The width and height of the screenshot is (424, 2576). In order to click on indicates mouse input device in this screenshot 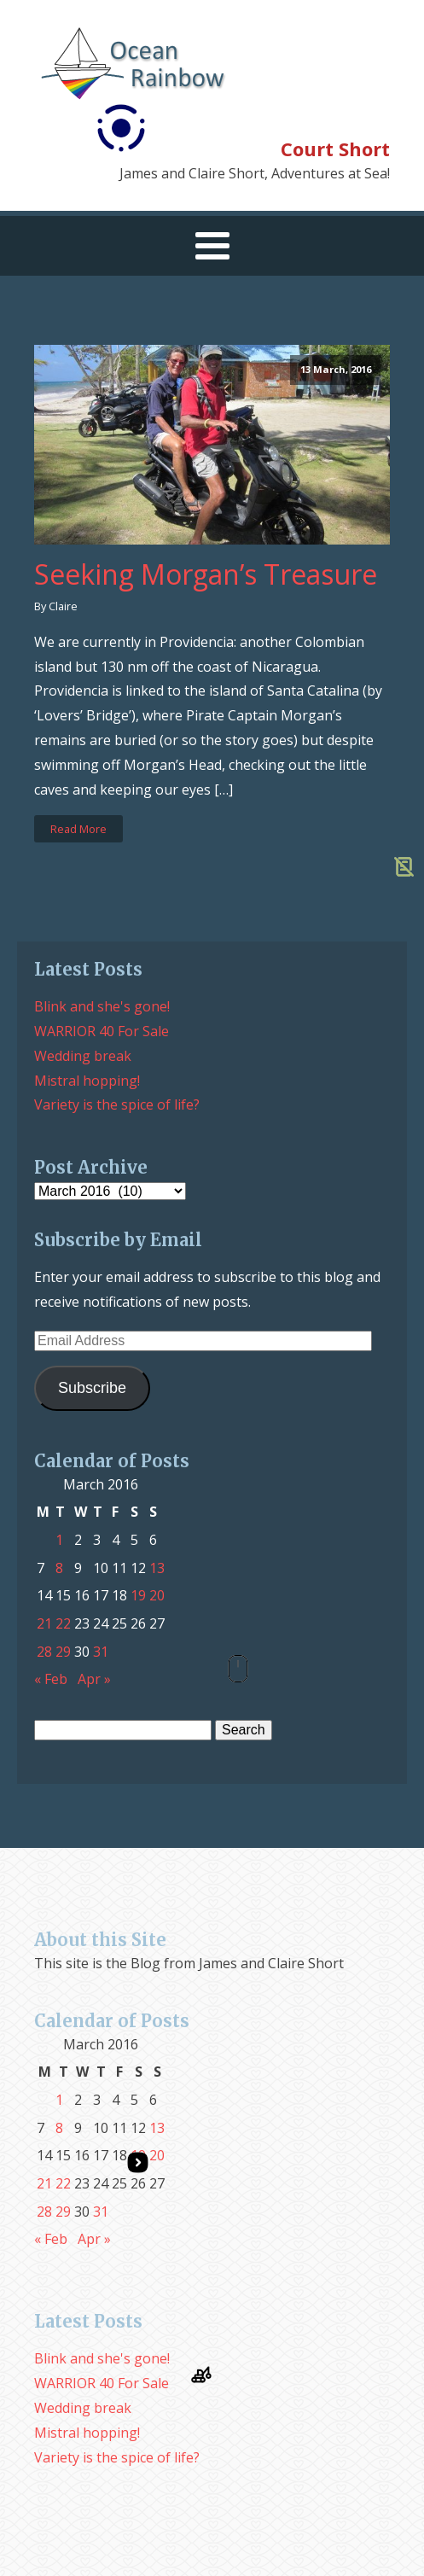, I will do `click(238, 1669)`.